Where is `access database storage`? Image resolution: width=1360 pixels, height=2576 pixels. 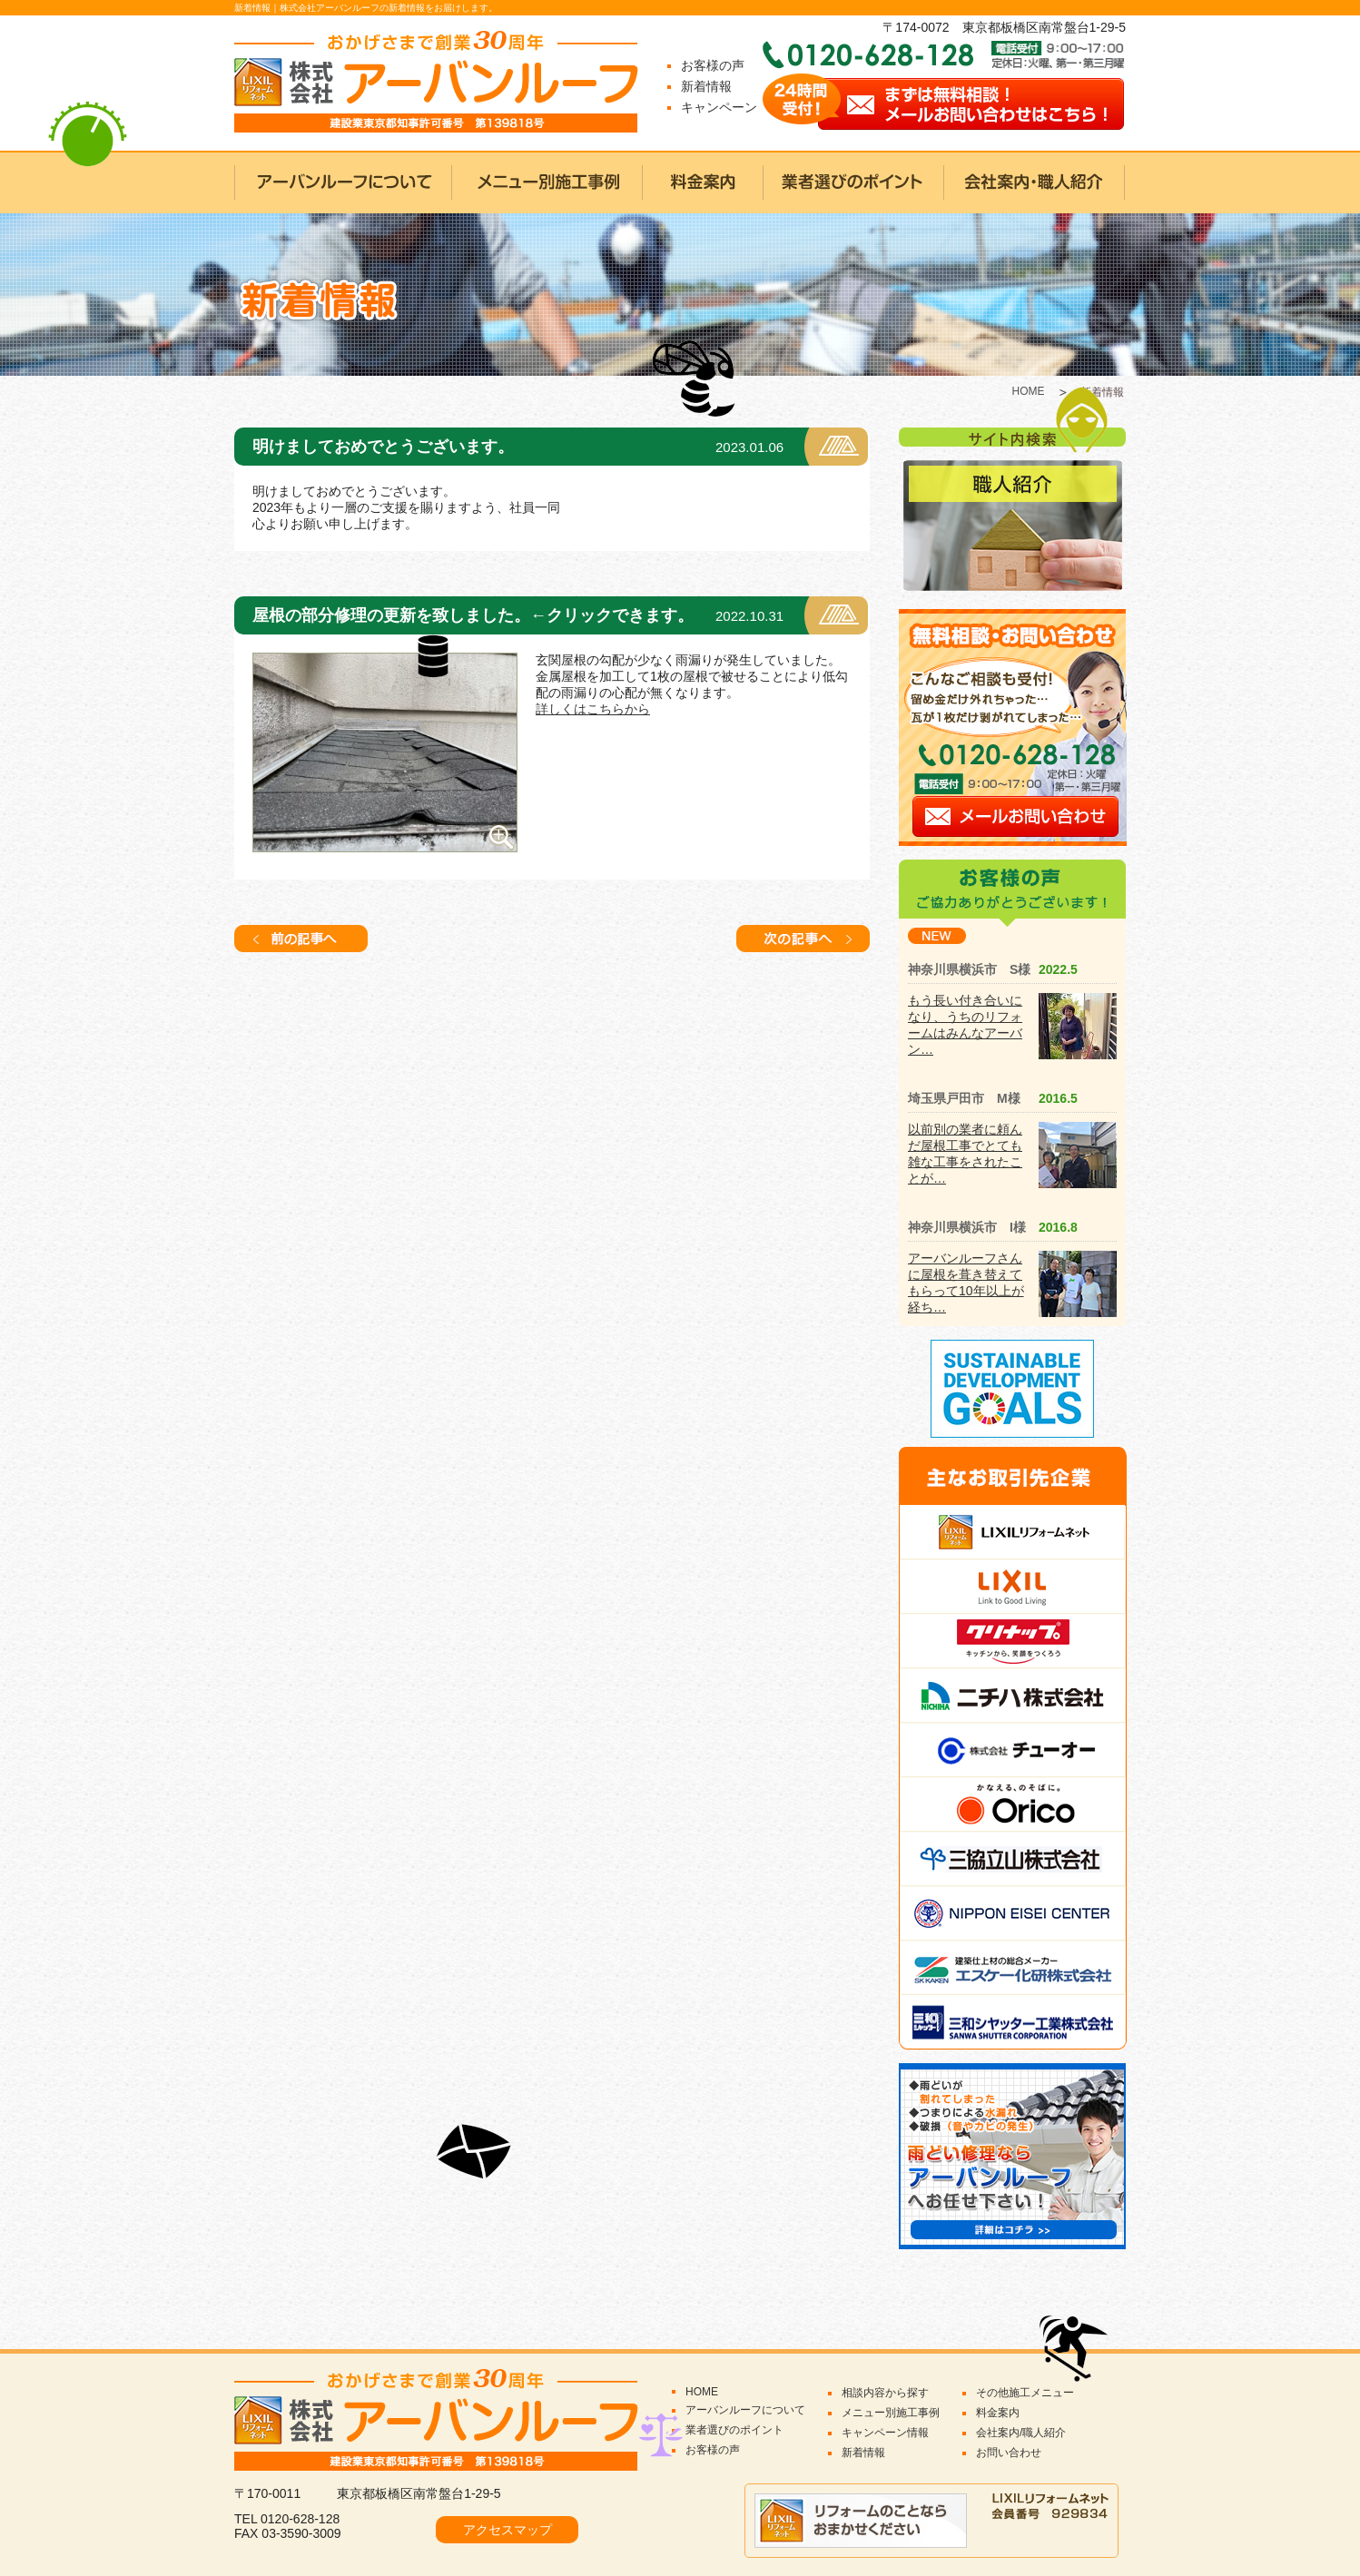 access database storage is located at coordinates (433, 656).